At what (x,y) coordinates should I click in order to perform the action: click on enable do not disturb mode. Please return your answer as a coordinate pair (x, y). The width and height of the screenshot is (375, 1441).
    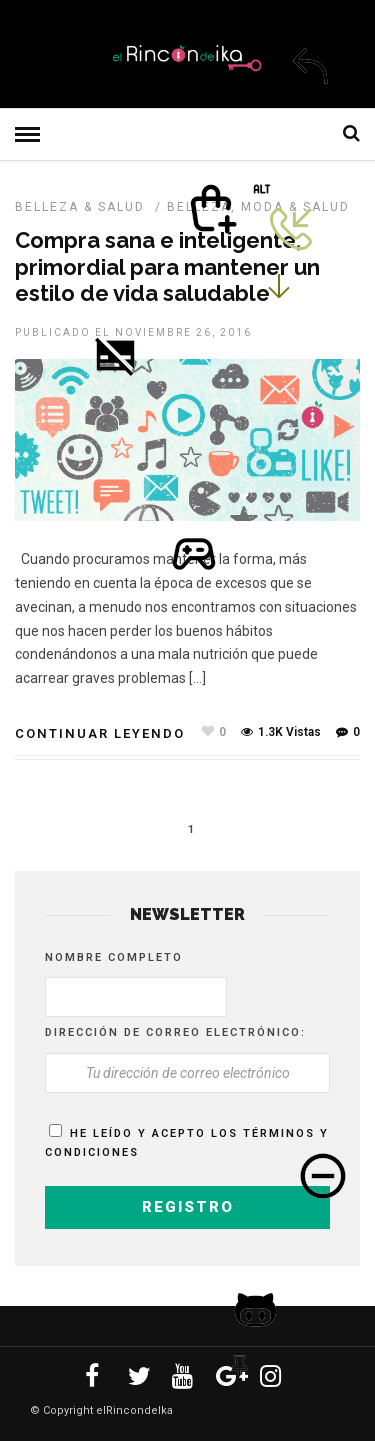
    Looking at the image, I should click on (323, 1176).